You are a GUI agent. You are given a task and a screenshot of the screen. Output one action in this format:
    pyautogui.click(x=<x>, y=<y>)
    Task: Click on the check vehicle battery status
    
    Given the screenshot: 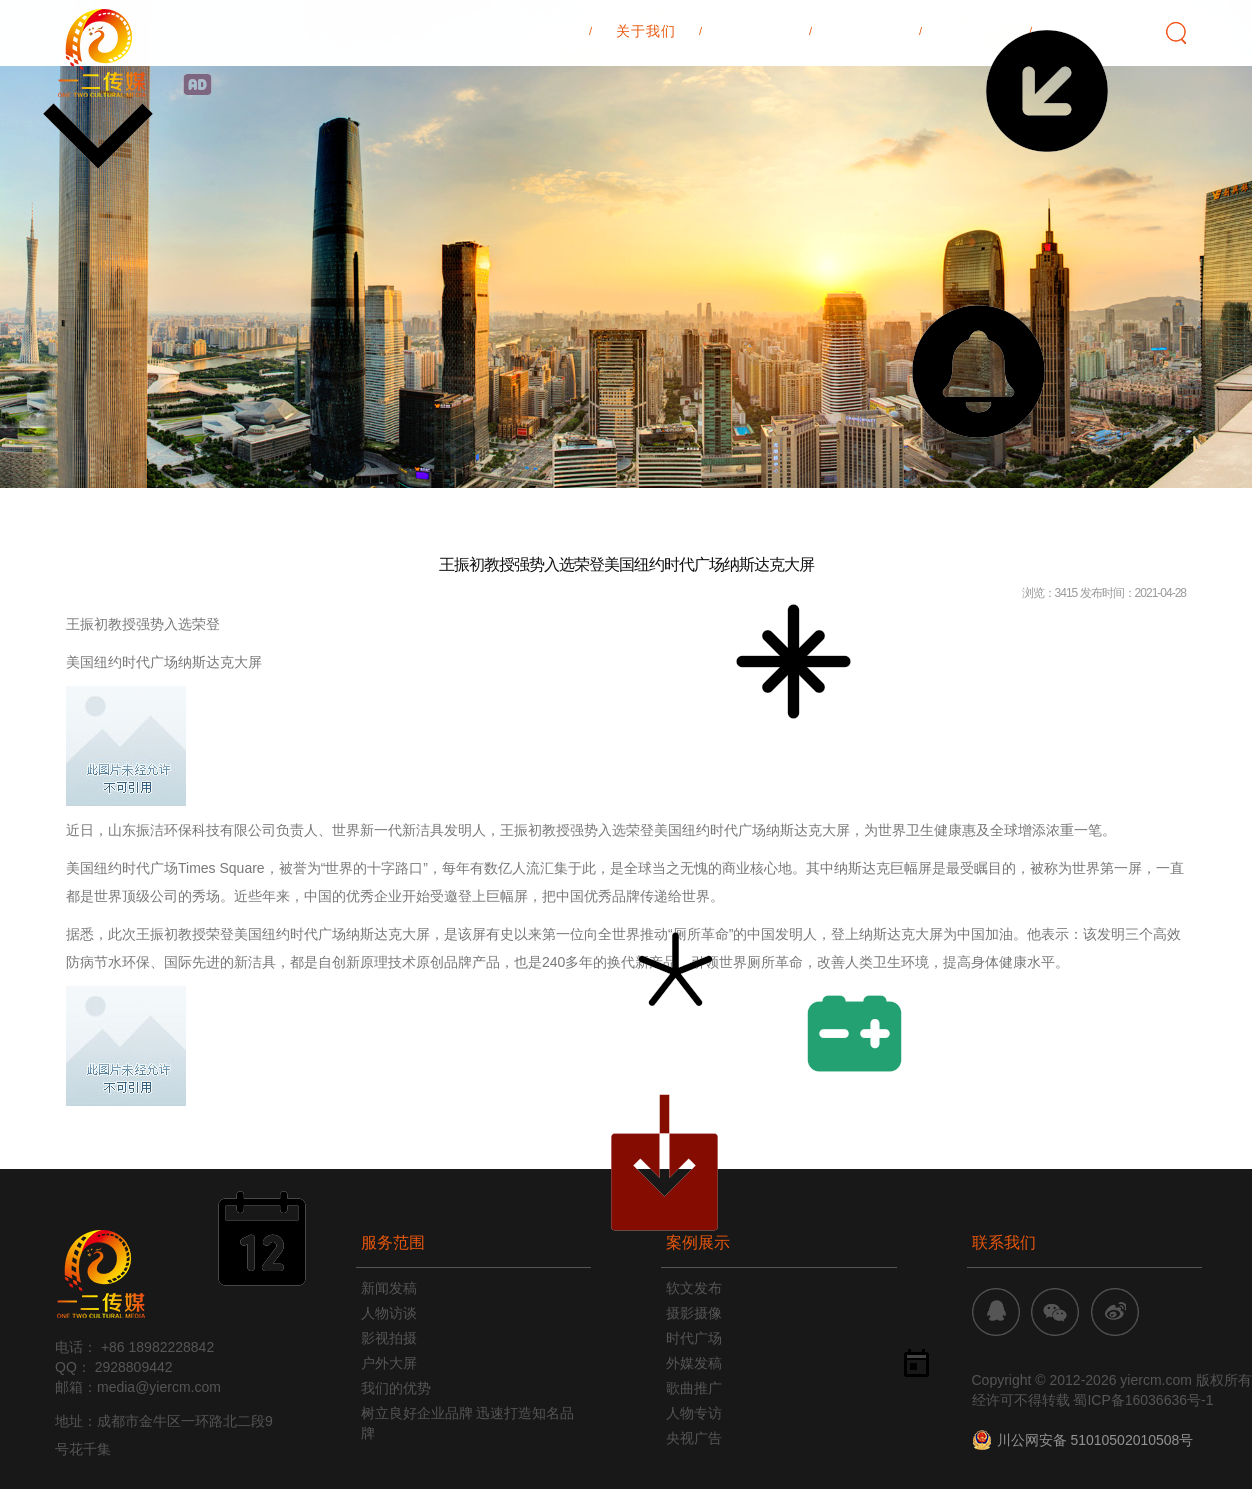 What is the action you would take?
    pyautogui.click(x=854, y=1036)
    